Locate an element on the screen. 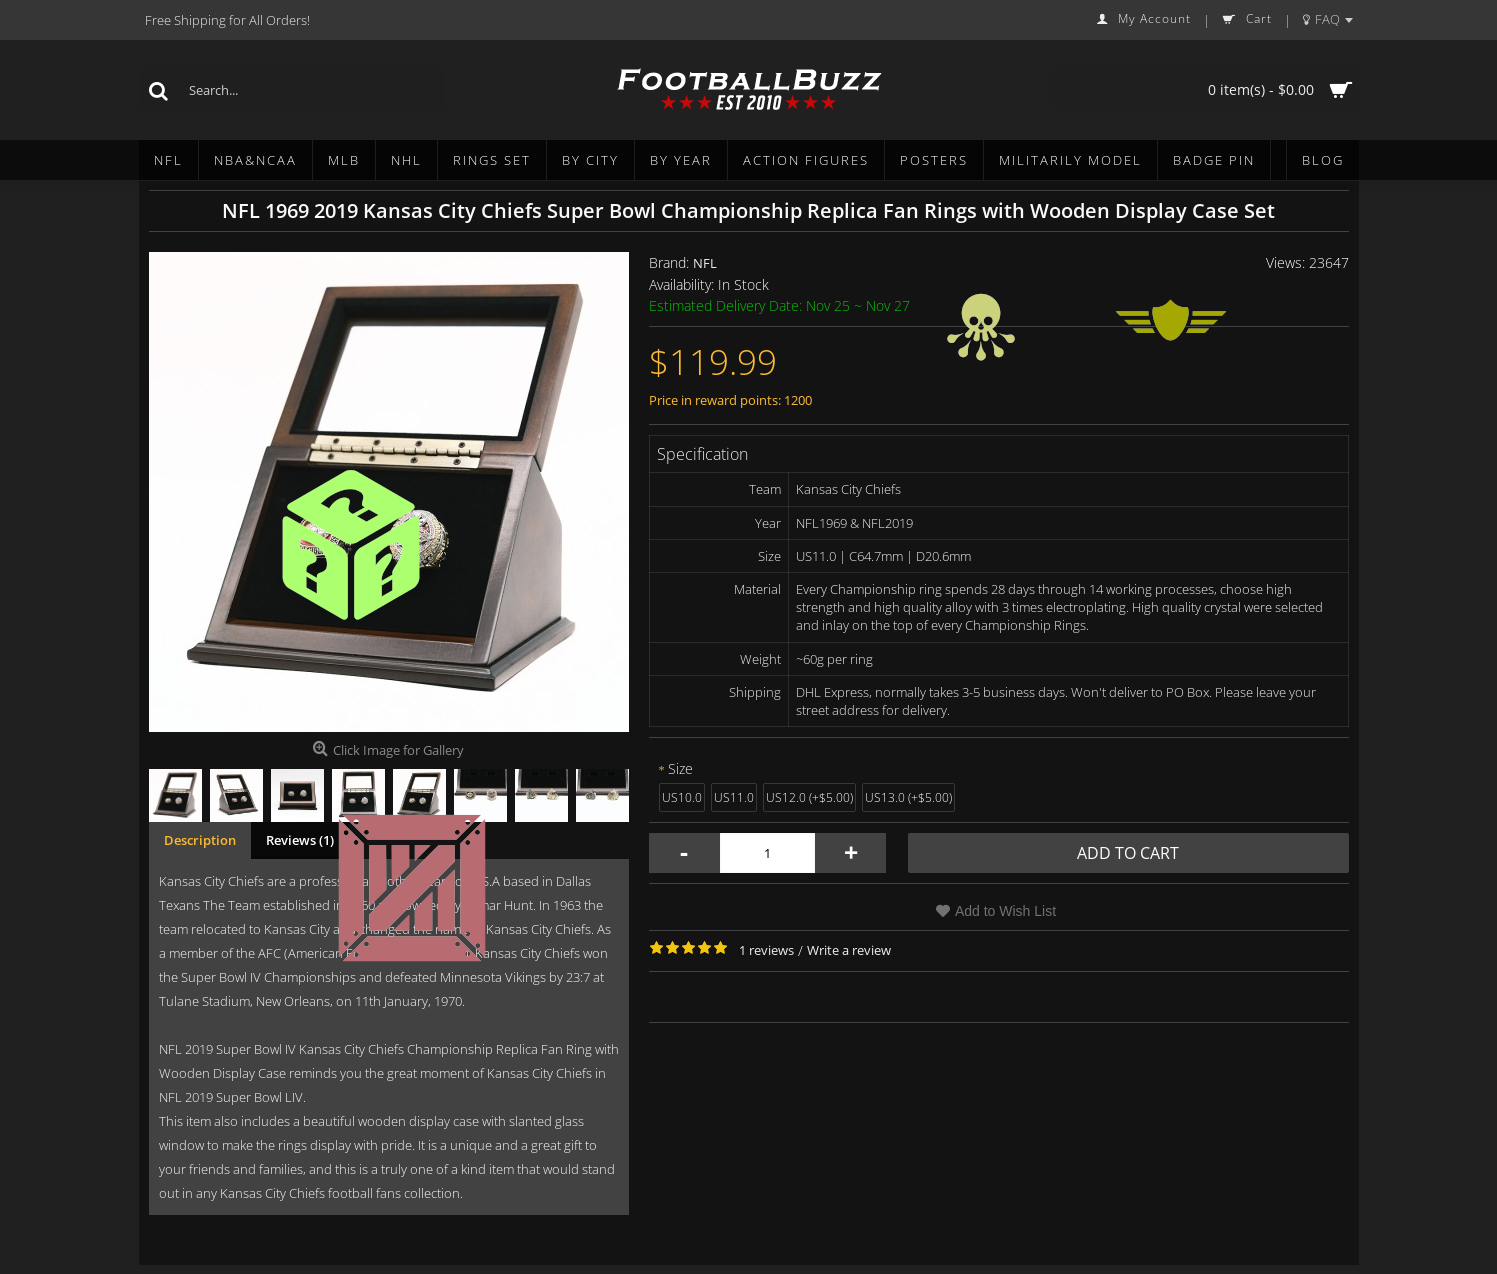 The height and width of the screenshot is (1274, 1497). open inventory or storage is located at coordinates (412, 888).